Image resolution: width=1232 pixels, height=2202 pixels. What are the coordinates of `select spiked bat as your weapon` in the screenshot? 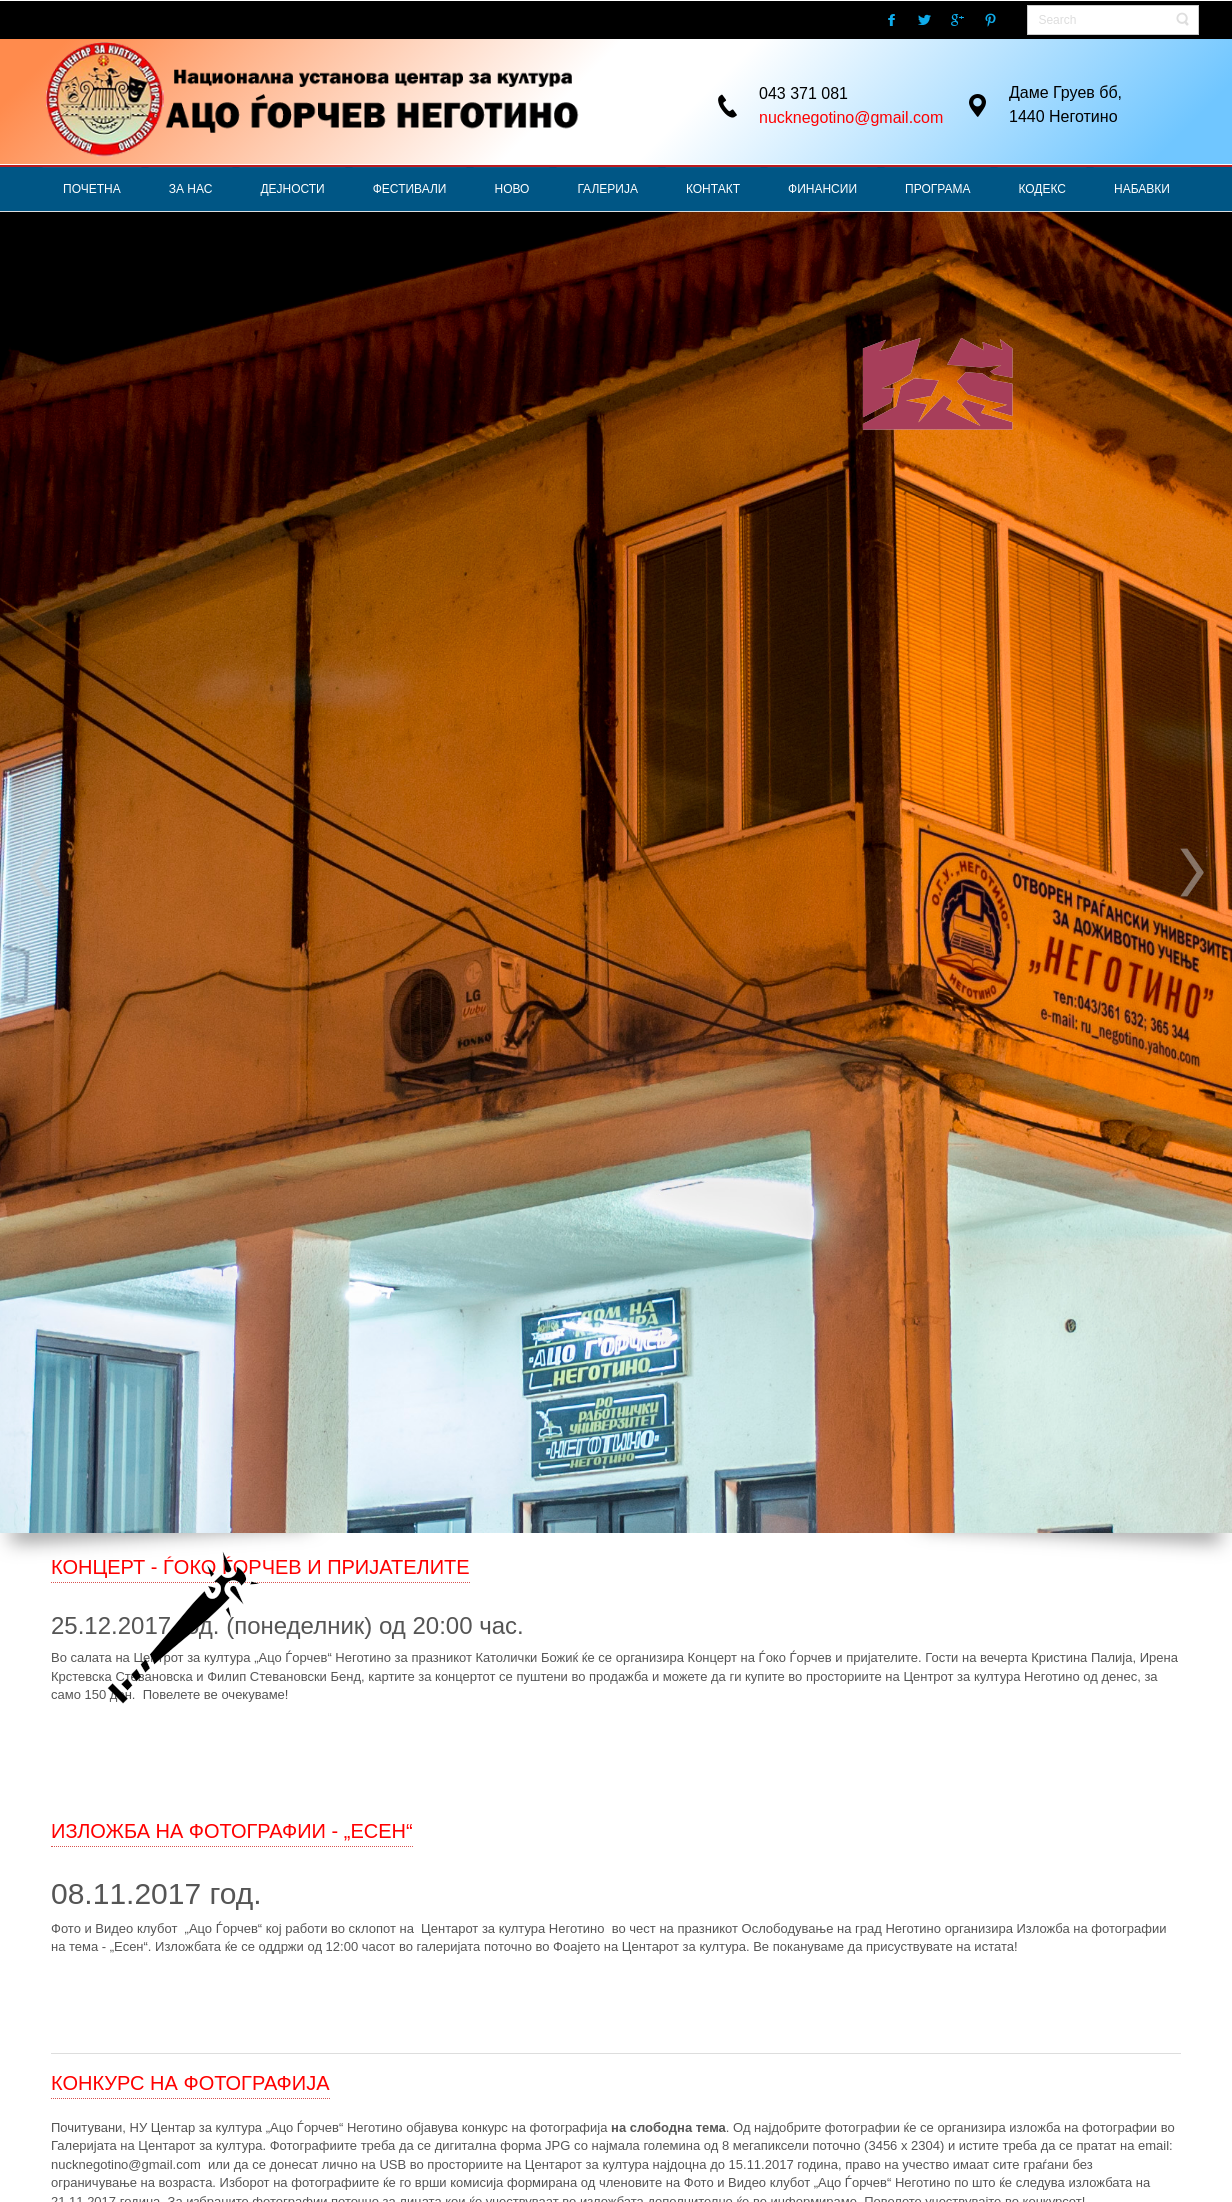 It's located at (183, 1627).